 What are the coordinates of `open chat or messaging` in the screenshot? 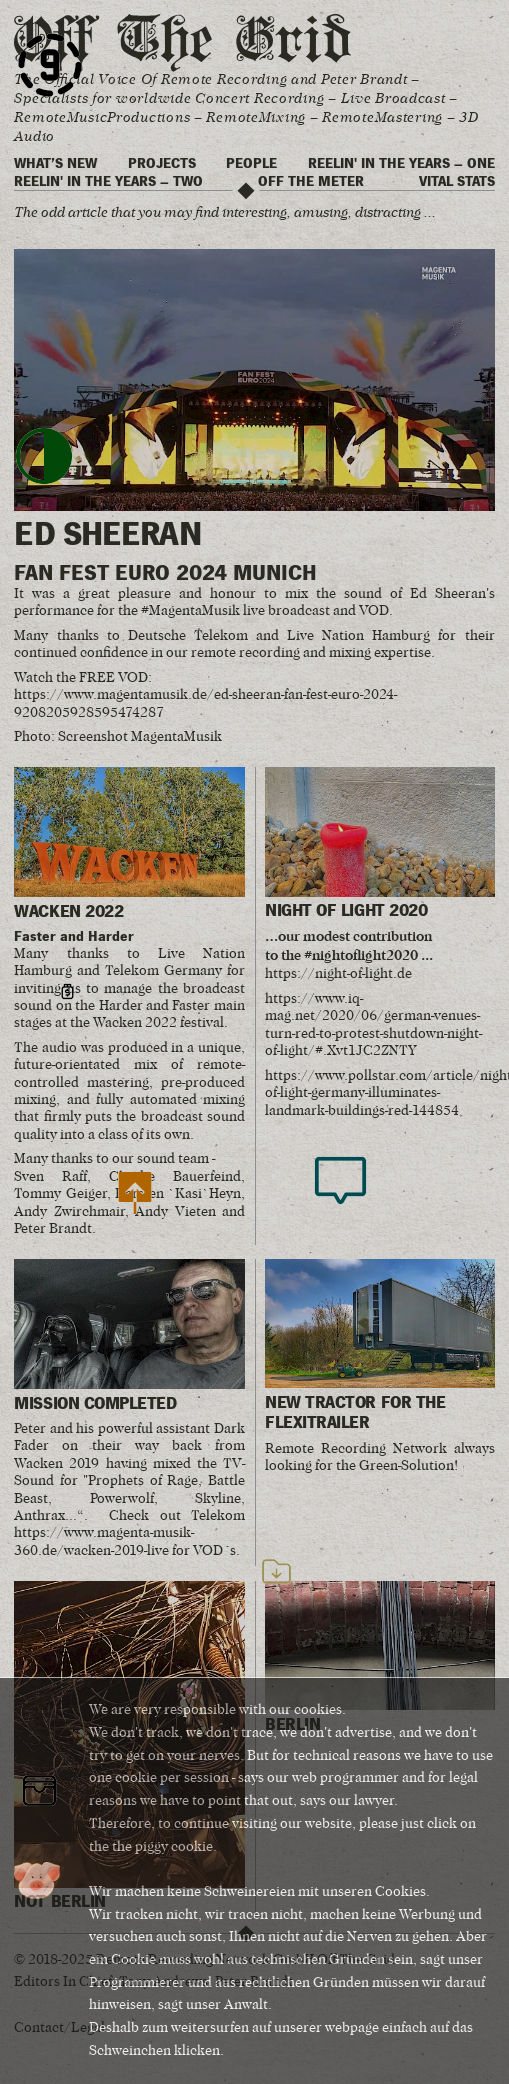 It's located at (340, 1178).